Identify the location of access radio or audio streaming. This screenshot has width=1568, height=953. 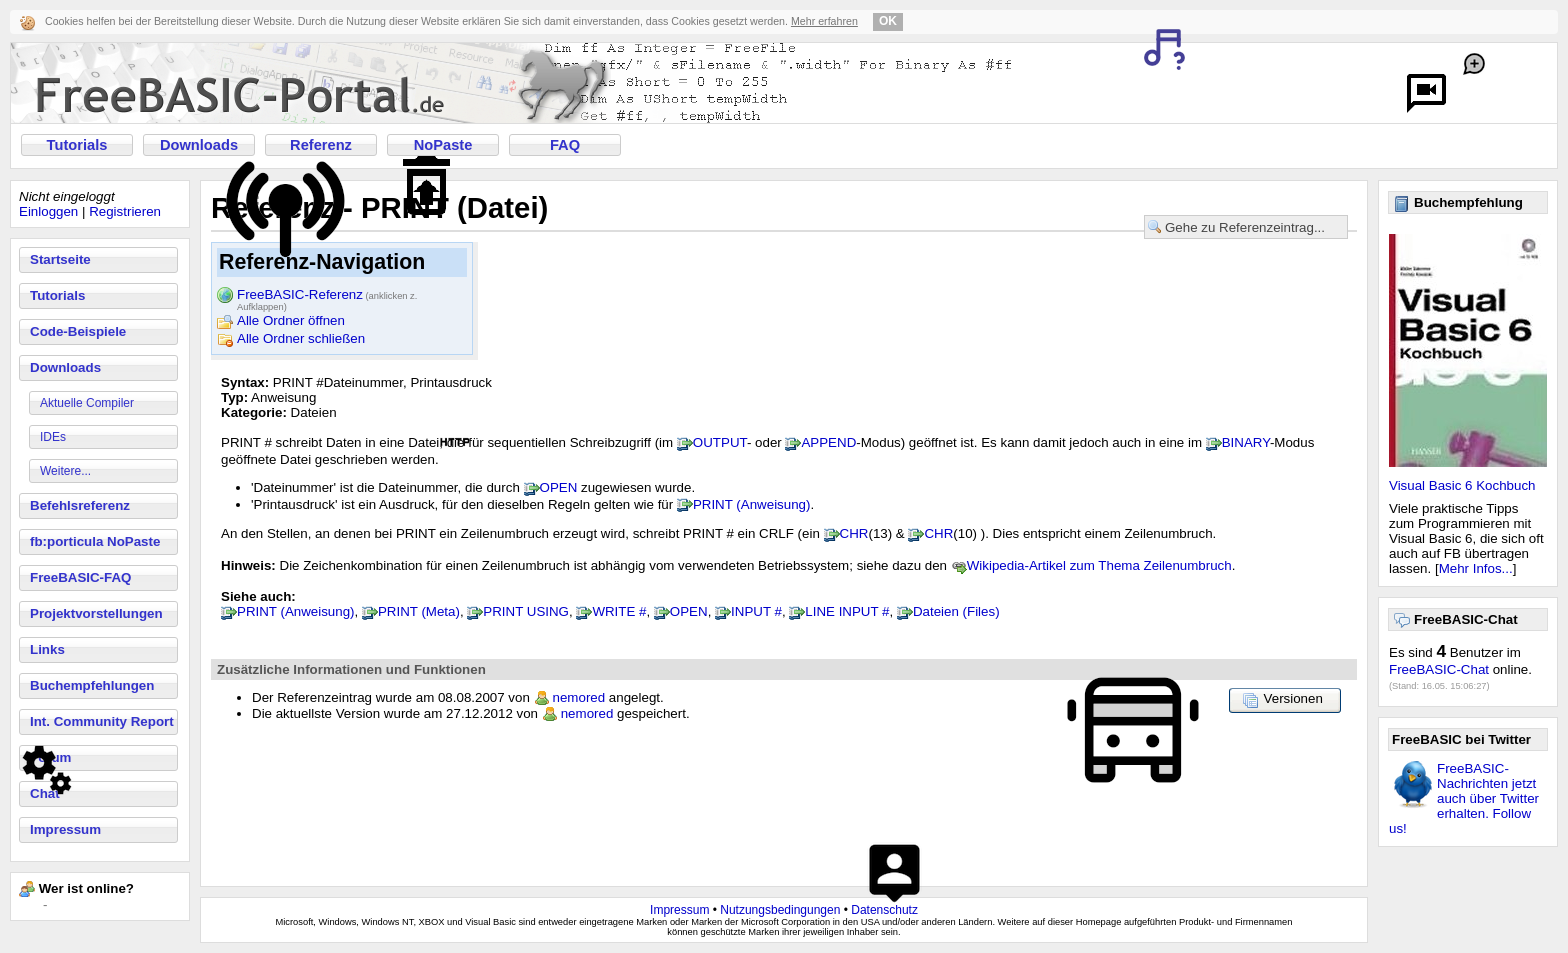
(285, 206).